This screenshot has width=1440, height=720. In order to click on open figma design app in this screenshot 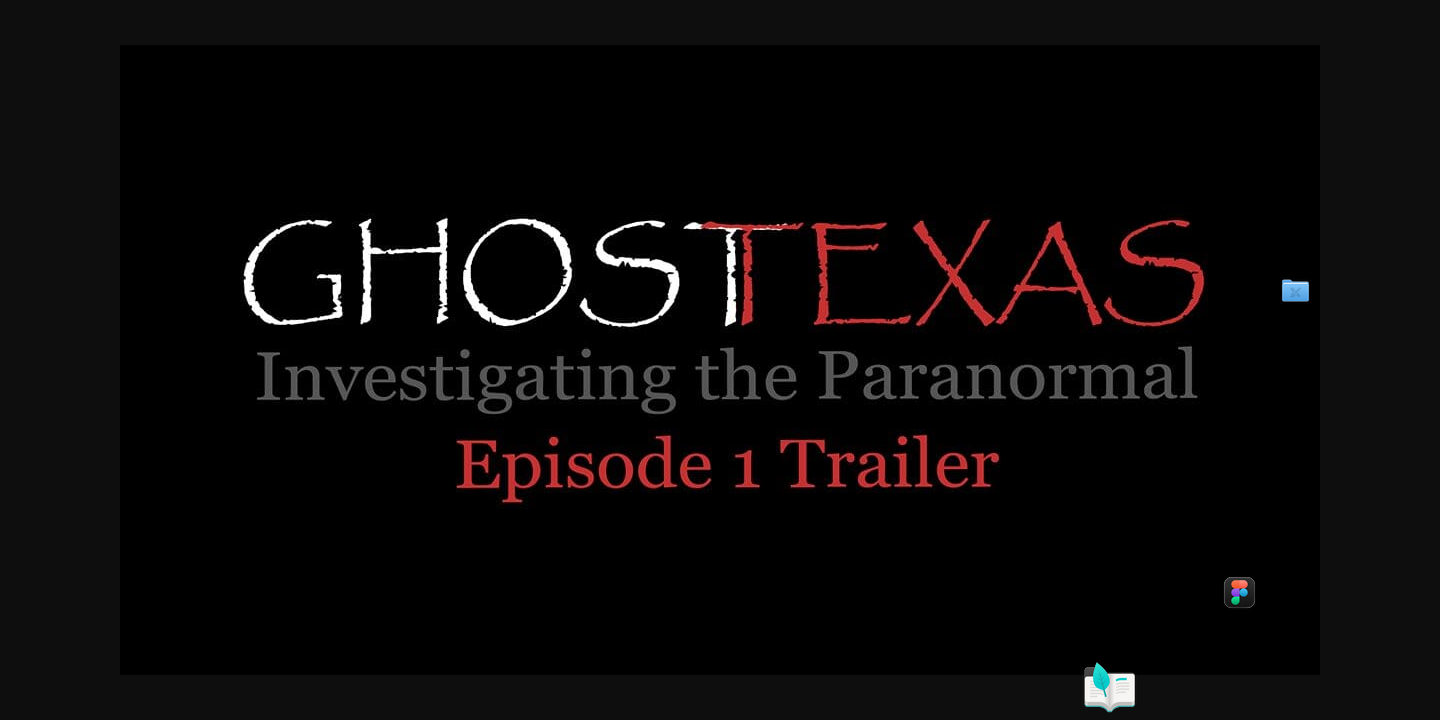, I will do `click(1239, 592)`.